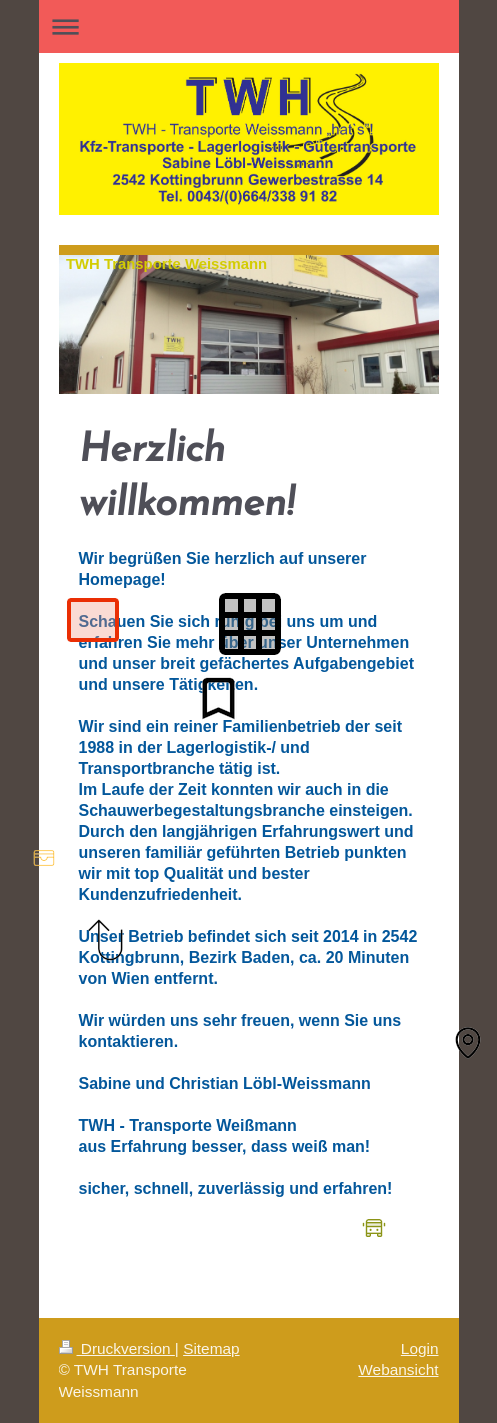 This screenshot has height=1423, width=497. Describe the element at coordinates (44, 858) in the screenshot. I see `access your wallet or saved payment methods` at that location.